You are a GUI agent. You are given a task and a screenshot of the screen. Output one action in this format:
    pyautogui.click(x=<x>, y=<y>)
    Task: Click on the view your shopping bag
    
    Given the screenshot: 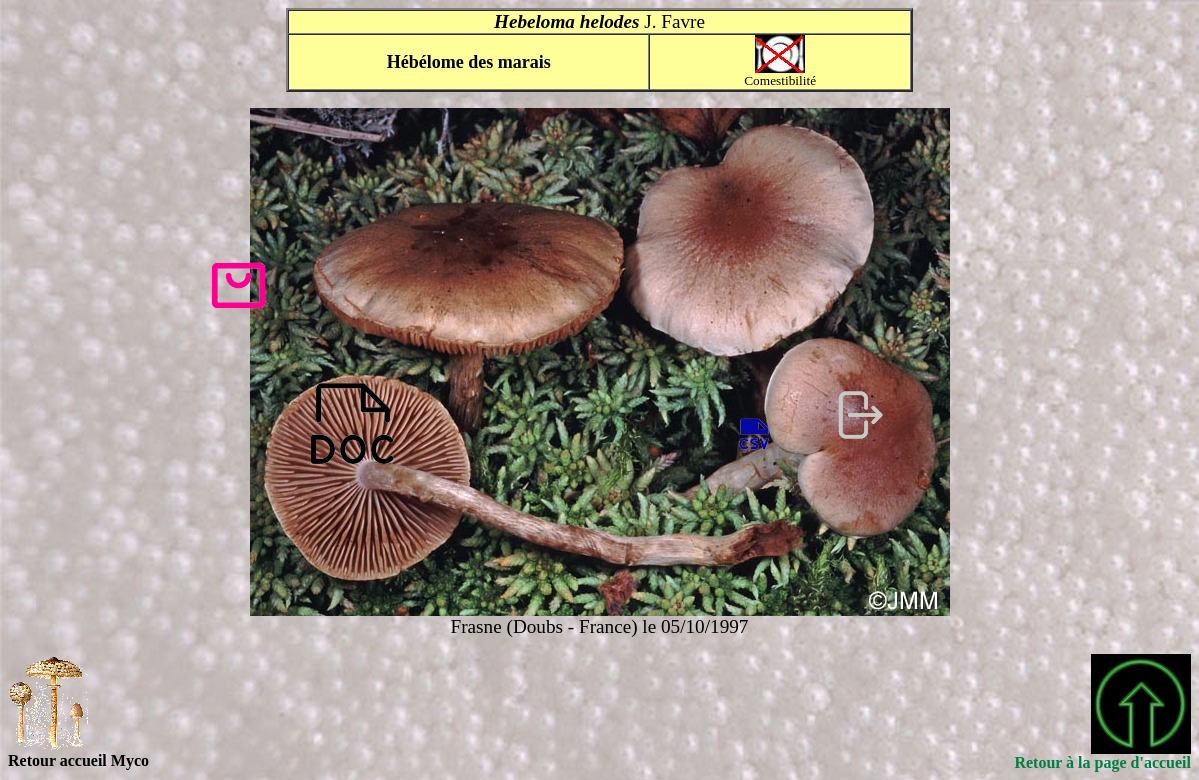 What is the action you would take?
    pyautogui.click(x=238, y=285)
    